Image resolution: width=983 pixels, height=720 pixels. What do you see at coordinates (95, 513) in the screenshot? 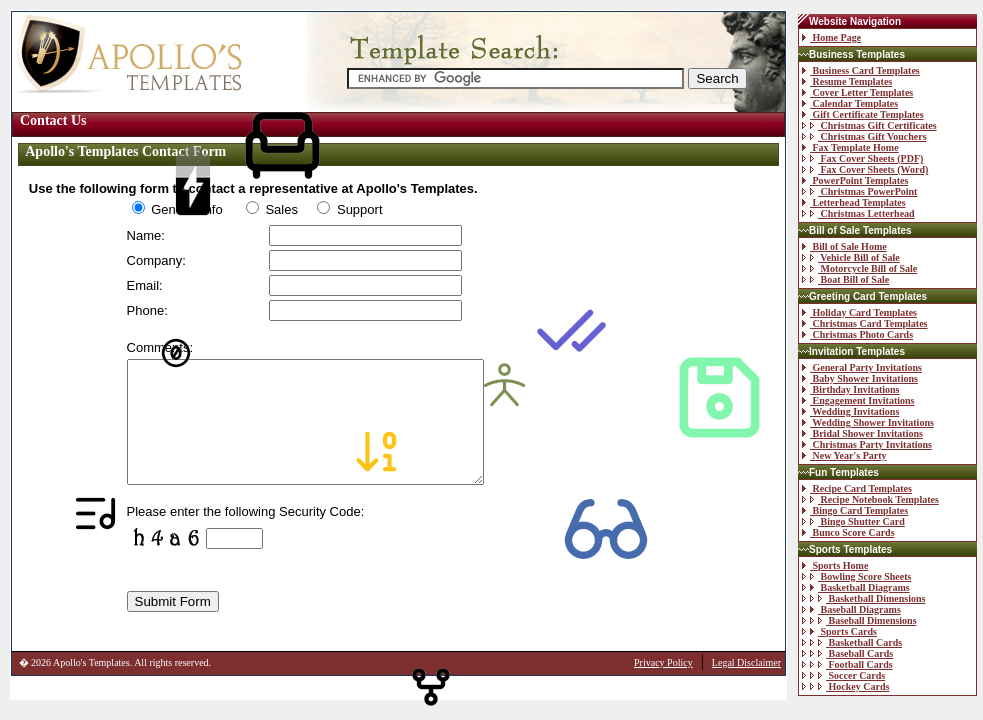
I see `view music playlist` at bounding box center [95, 513].